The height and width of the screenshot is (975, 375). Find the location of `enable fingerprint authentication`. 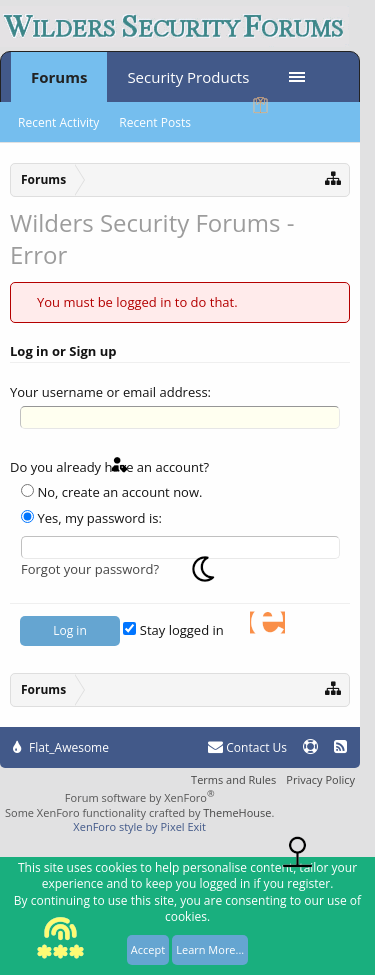

enable fingerprint authentication is located at coordinates (60, 935).